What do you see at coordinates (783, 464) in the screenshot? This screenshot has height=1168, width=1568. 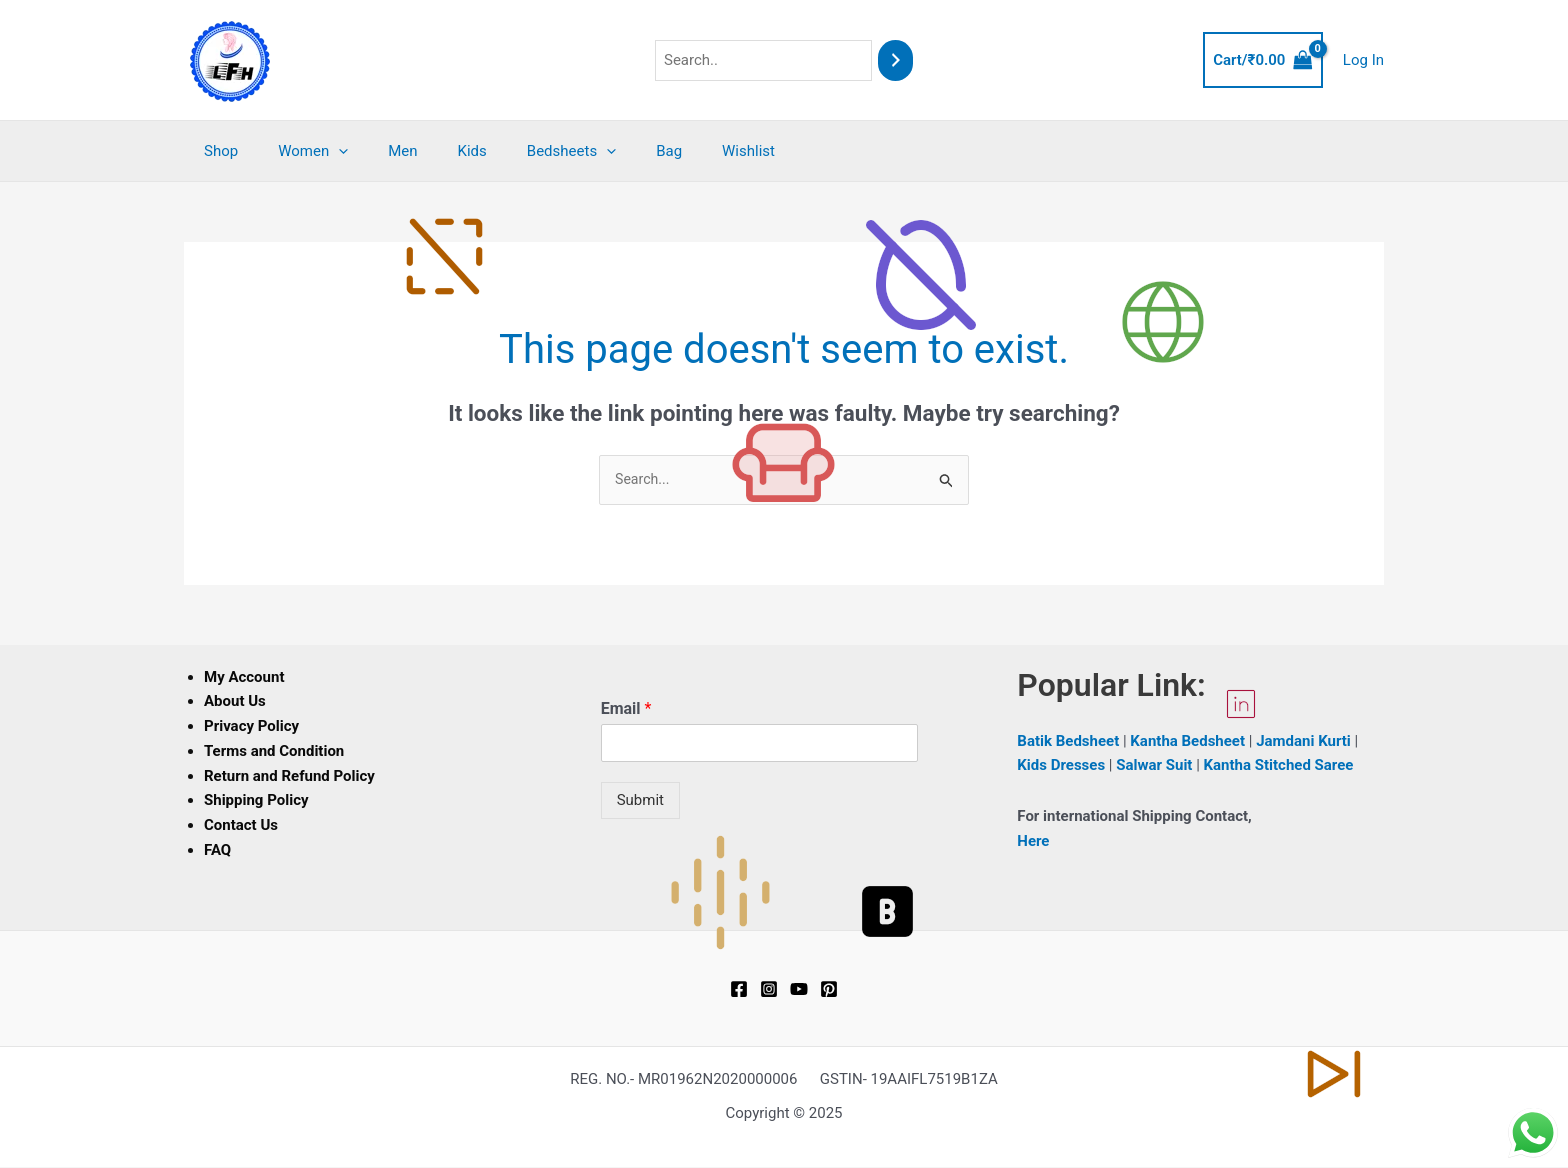 I see `browse furniture or home decor items` at bounding box center [783, 464].